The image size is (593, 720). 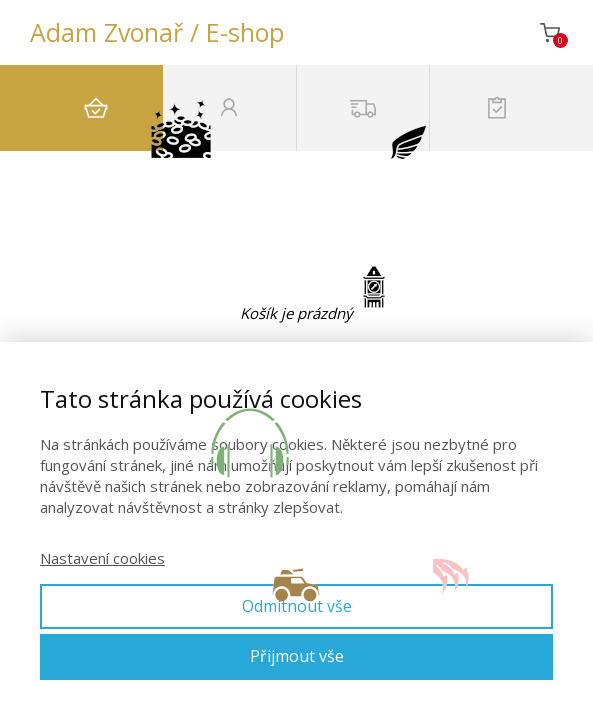 What do you see at coordinates (250, 443) in the screenshot?
I see `listen to audio or music` at bounding box center [250, 443].